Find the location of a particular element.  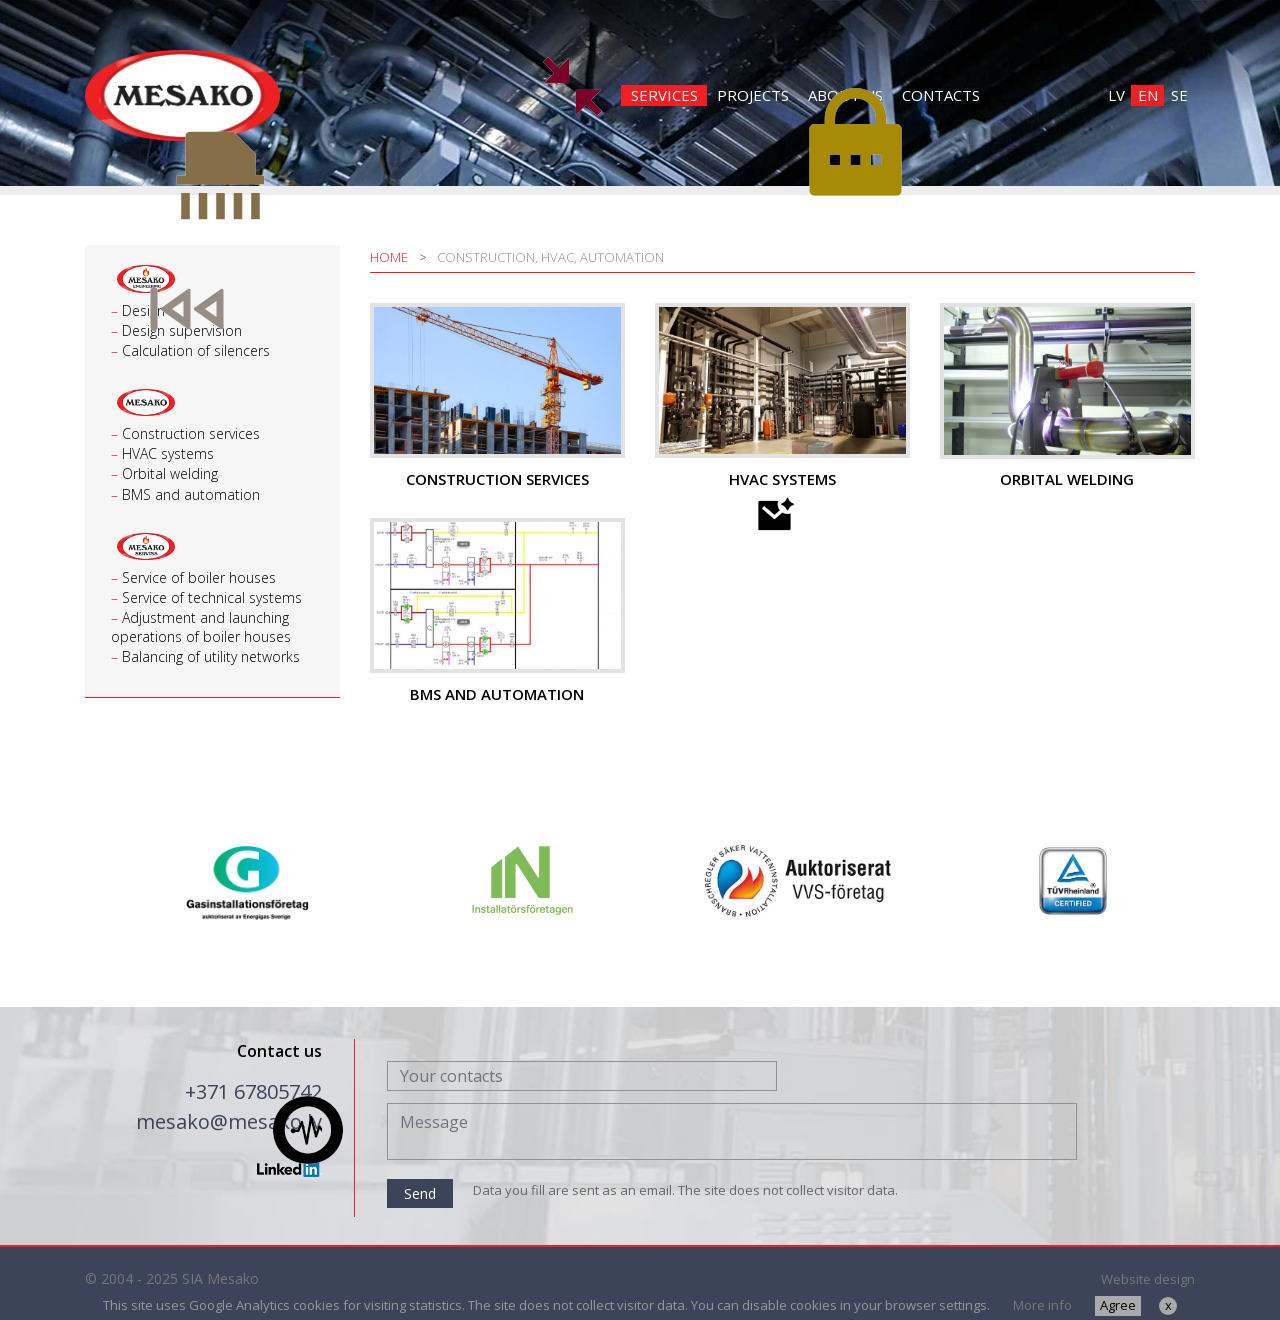

access AI-powered email features is located at coordinates (774, 515).